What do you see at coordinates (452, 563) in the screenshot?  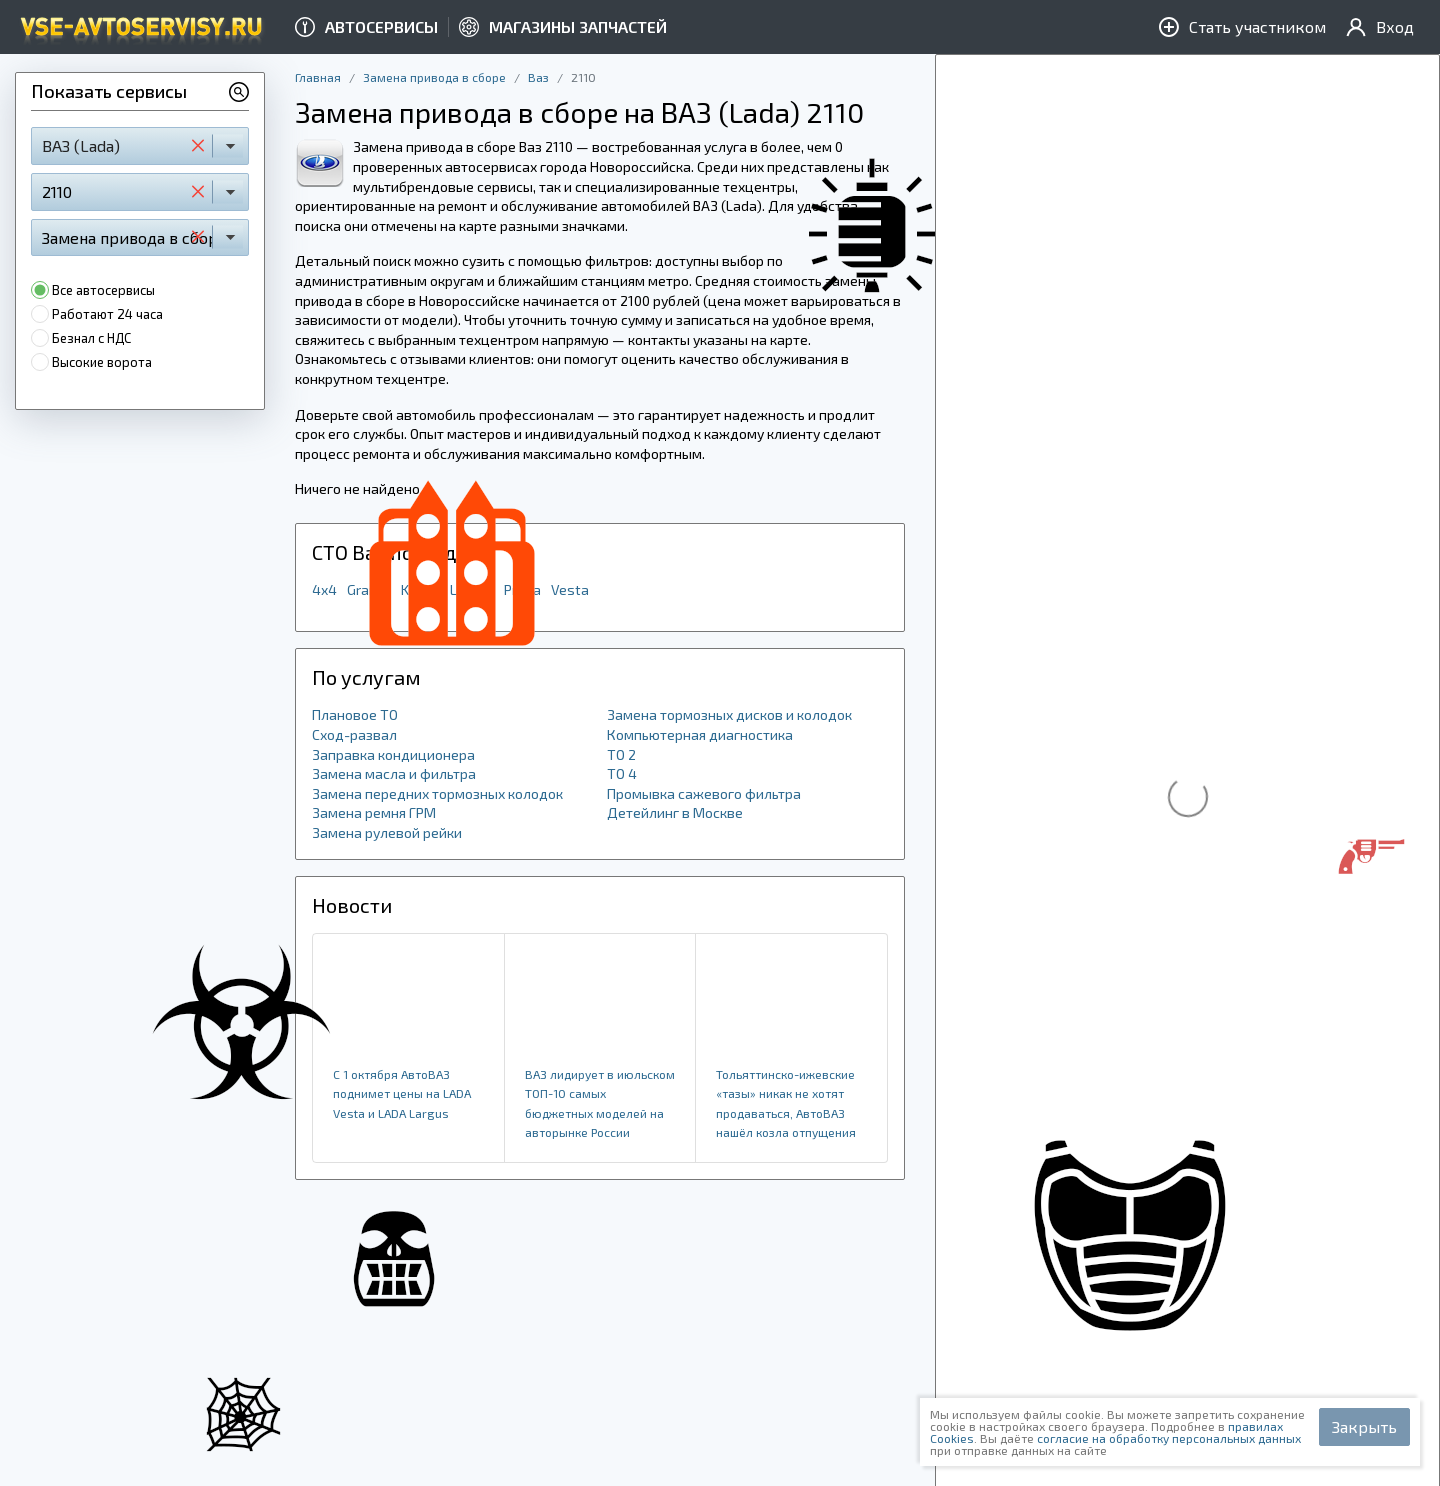 I see `decorative abstract building or castle icon` at bounding box center [452, 563].